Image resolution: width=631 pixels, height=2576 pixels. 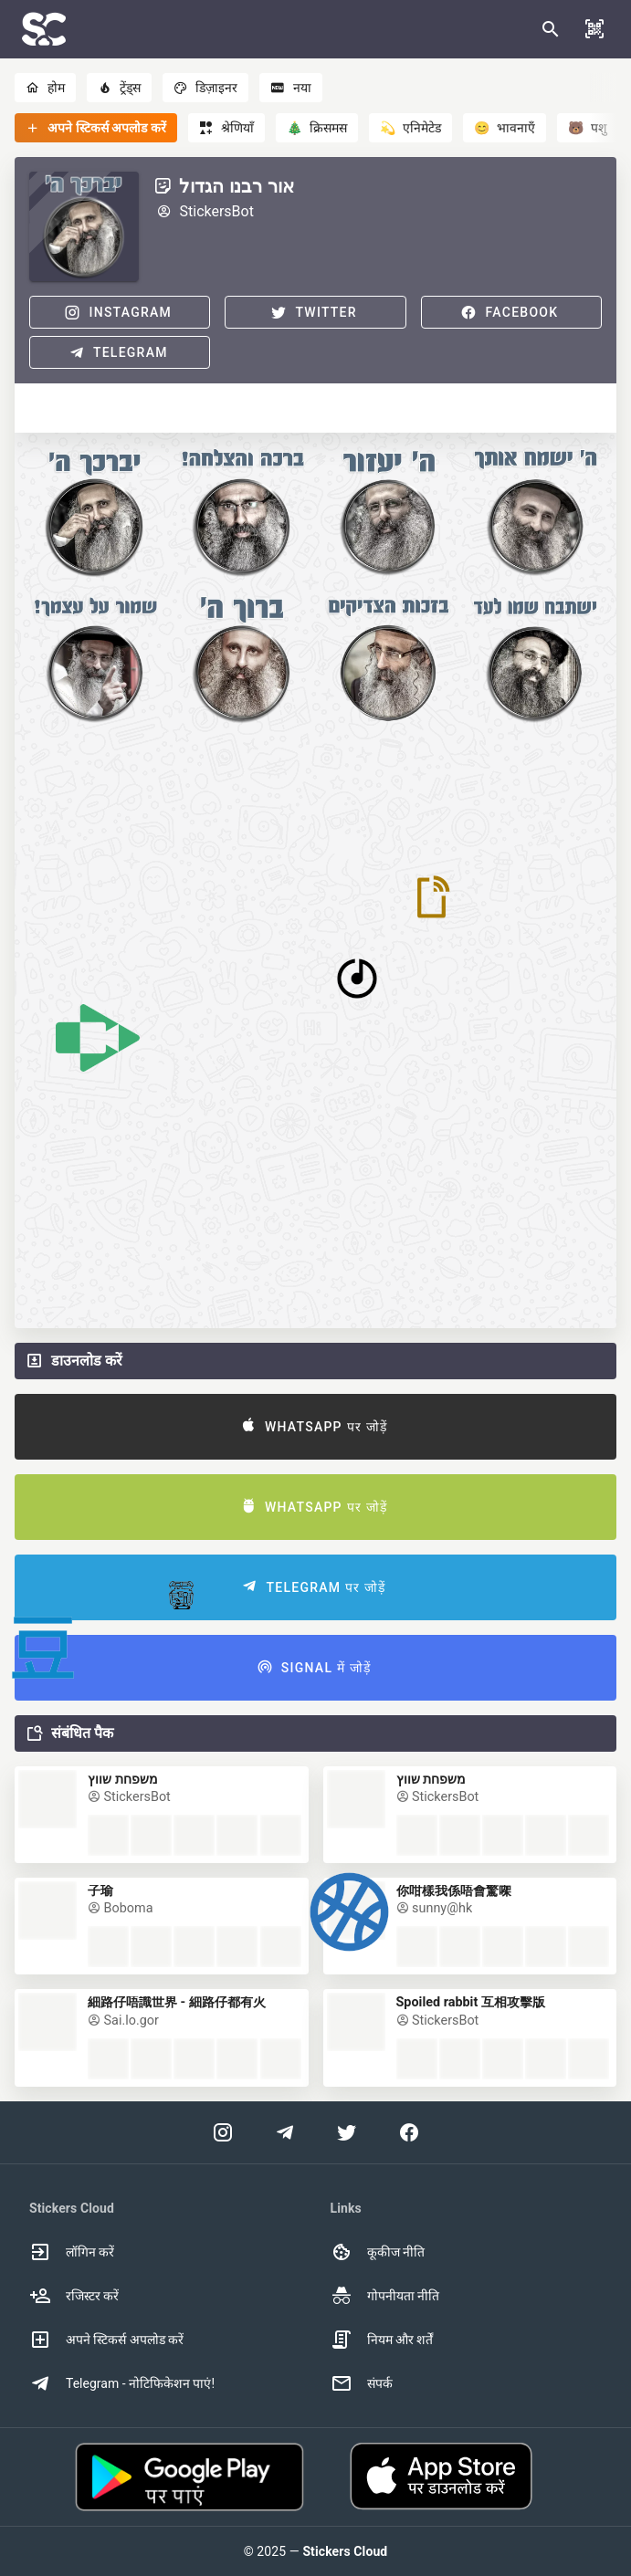 I want to click on access sports scores and updates, so click(x=349, y=1911).